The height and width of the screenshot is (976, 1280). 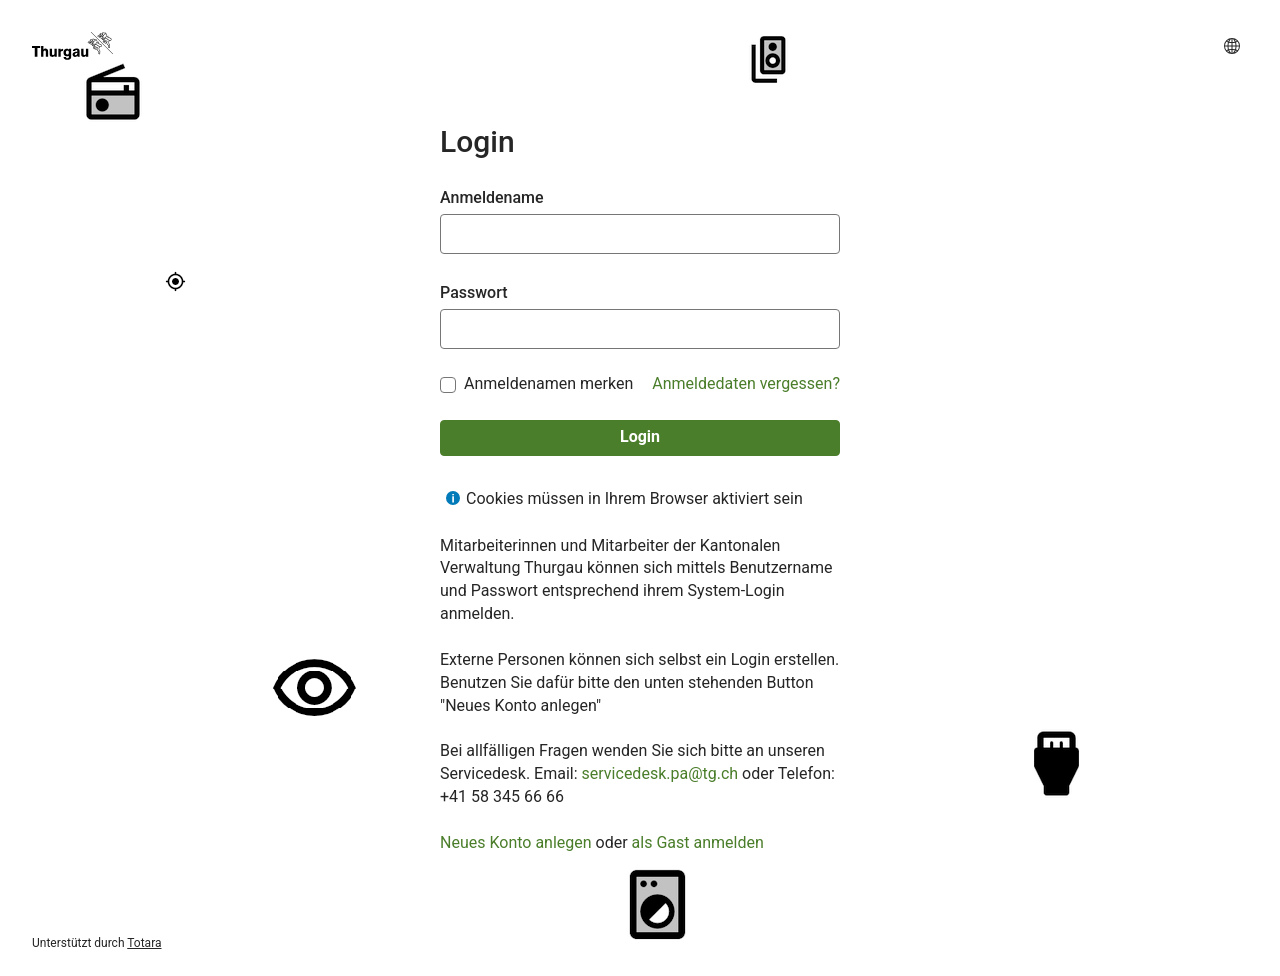 I want to click on center map on your current location, so click(x=175, y=281).